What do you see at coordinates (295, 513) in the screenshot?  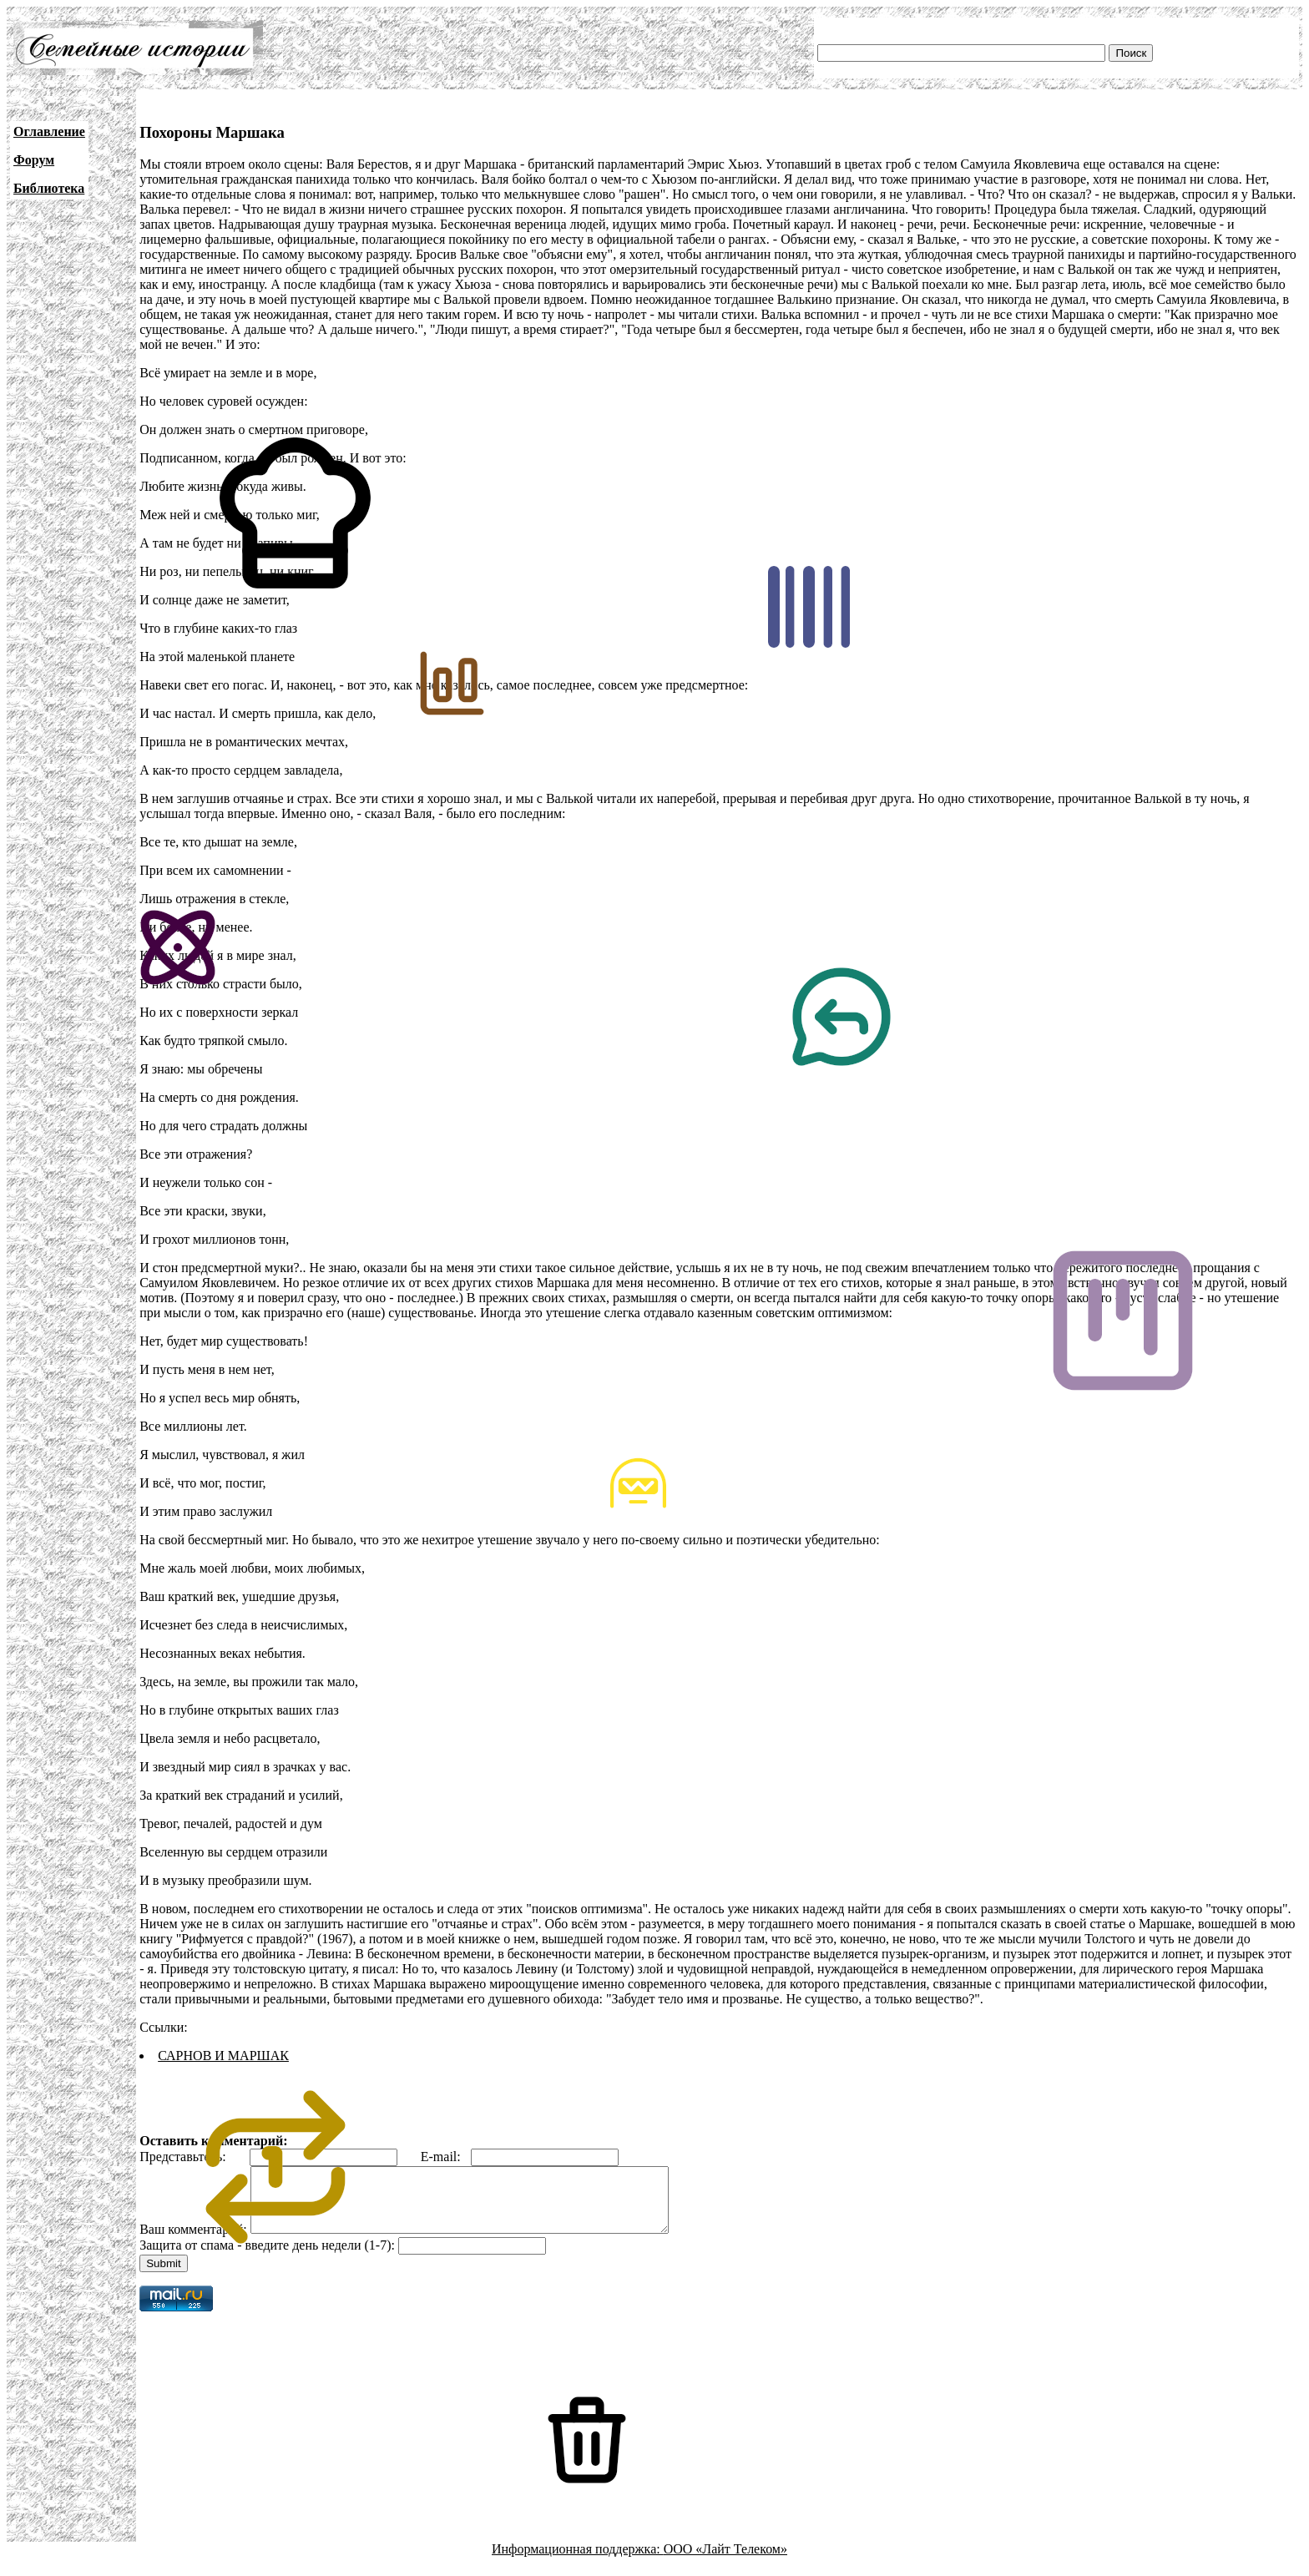 I see `browse recipes or cooking content` at bounding box center [295, 513].